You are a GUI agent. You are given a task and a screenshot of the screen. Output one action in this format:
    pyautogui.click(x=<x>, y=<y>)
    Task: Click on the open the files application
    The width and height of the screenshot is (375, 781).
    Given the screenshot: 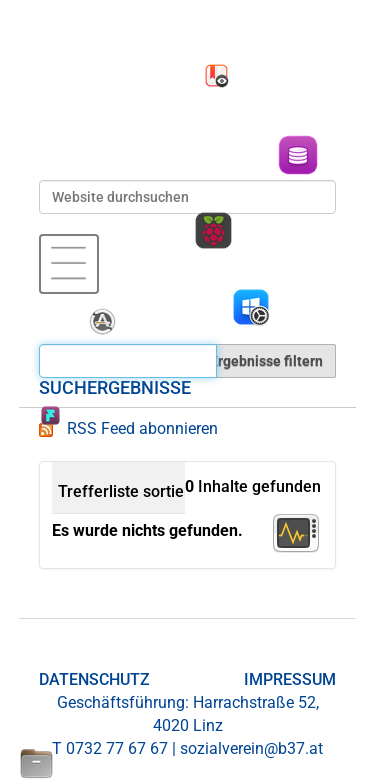 What is the action you would take?
    pyautogui.click(x=36, y=763)
    